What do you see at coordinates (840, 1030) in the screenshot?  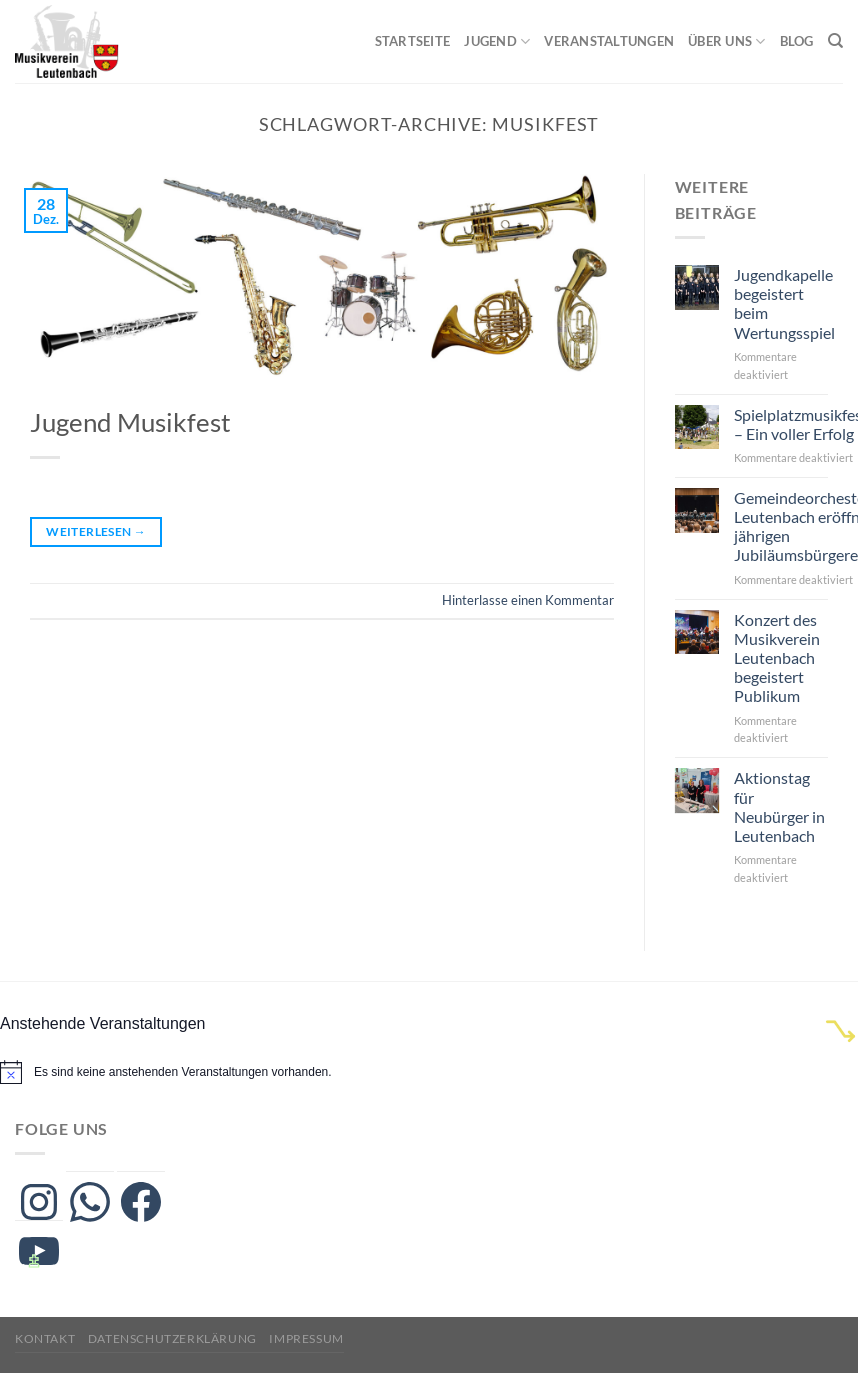 I see `indicates a declining trend or decrease in value` at bounding box center [840, 1030].